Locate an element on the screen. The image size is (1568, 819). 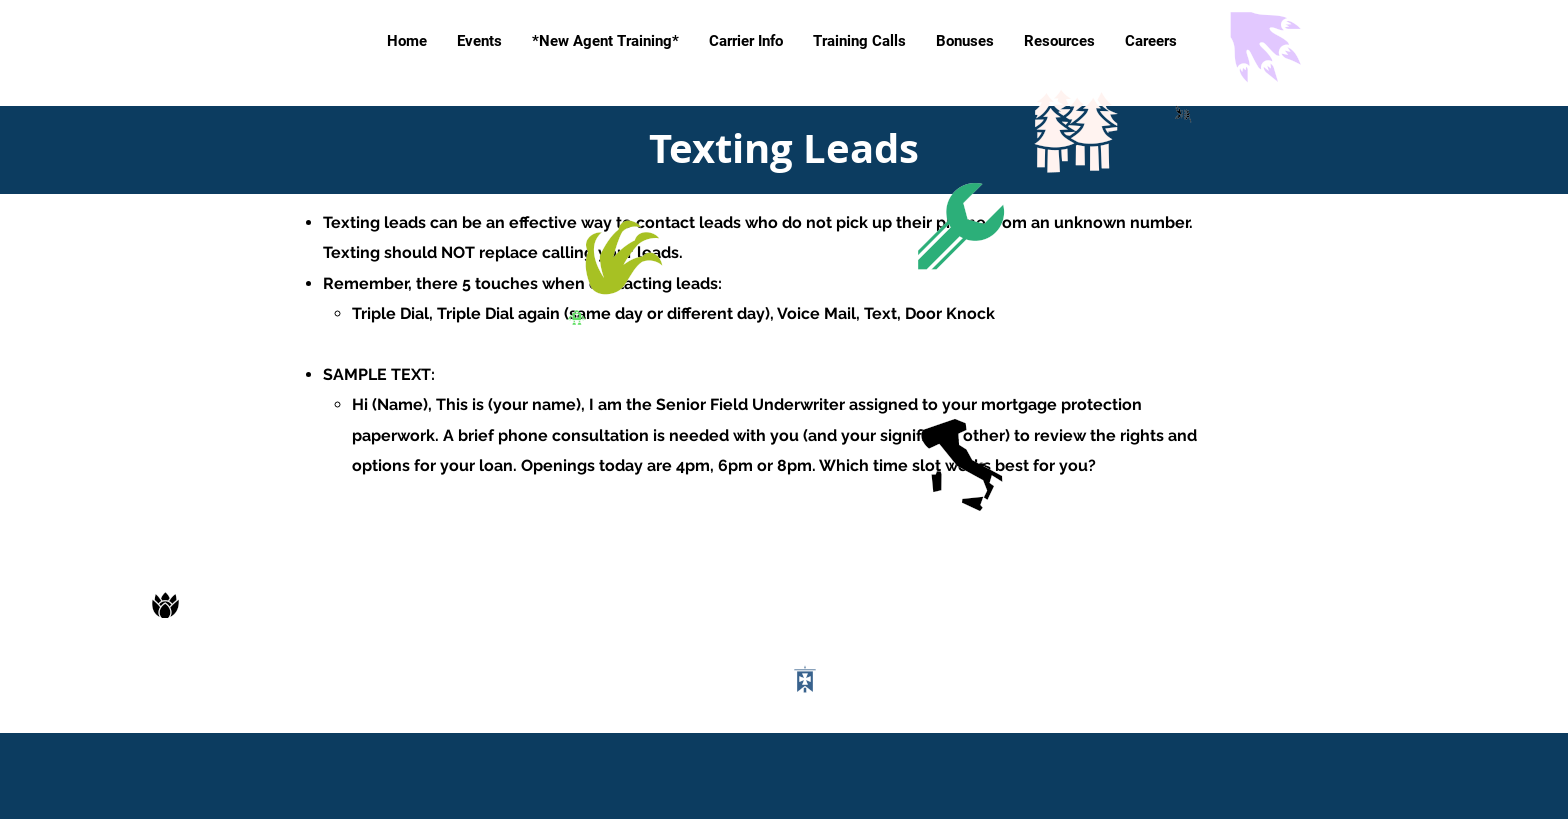
enemy grab or grapple attack in a game is located at coordinates (624, 256).